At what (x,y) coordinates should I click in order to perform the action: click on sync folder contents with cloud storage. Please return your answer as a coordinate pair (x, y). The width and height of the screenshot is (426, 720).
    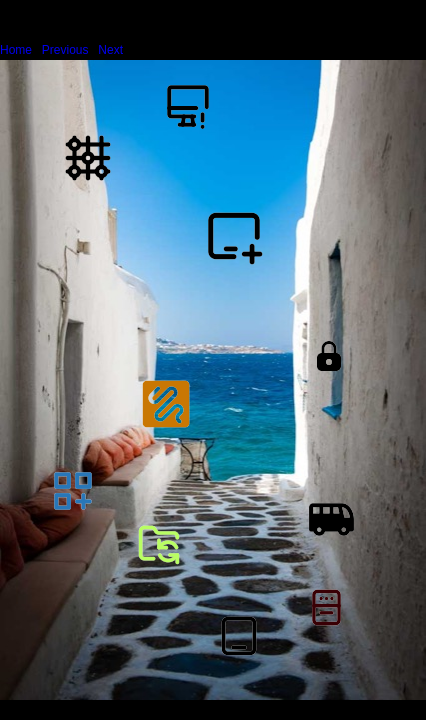
    Looking at the image, I should click on (159, 544).